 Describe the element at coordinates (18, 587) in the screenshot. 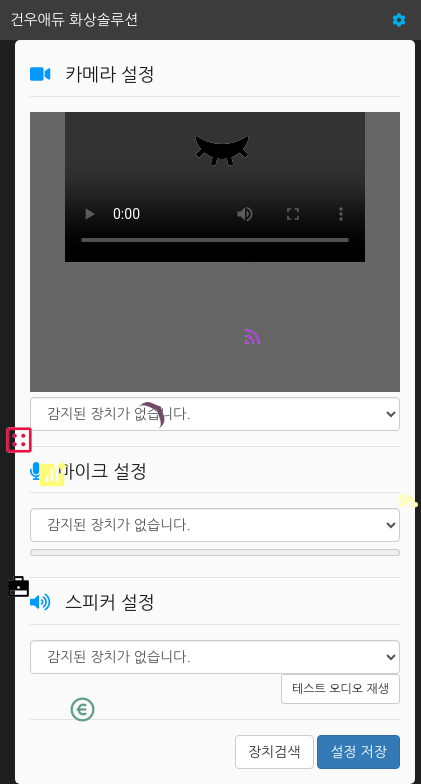

I see `access work or business-related features` at that location.